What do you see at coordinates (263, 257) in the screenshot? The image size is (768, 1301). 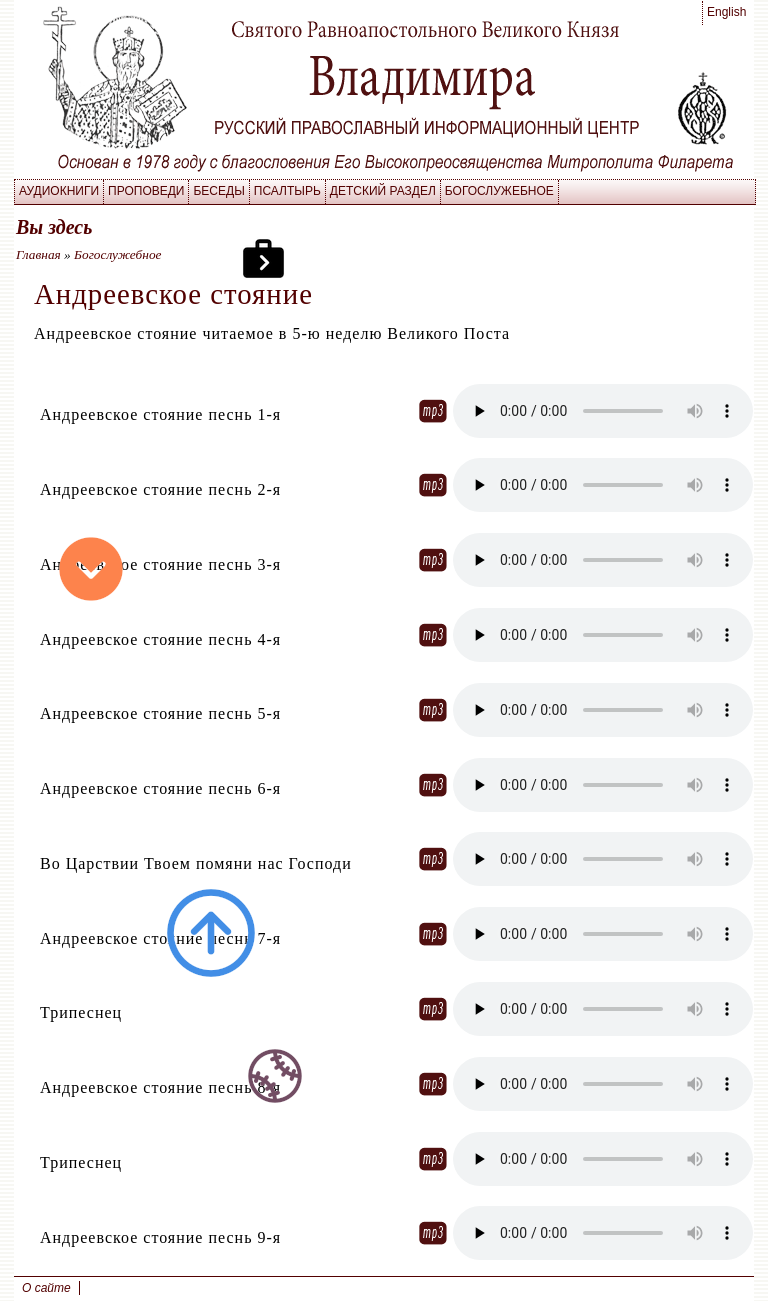 I see `schedule task for next week` at bounding box center [263, 257].